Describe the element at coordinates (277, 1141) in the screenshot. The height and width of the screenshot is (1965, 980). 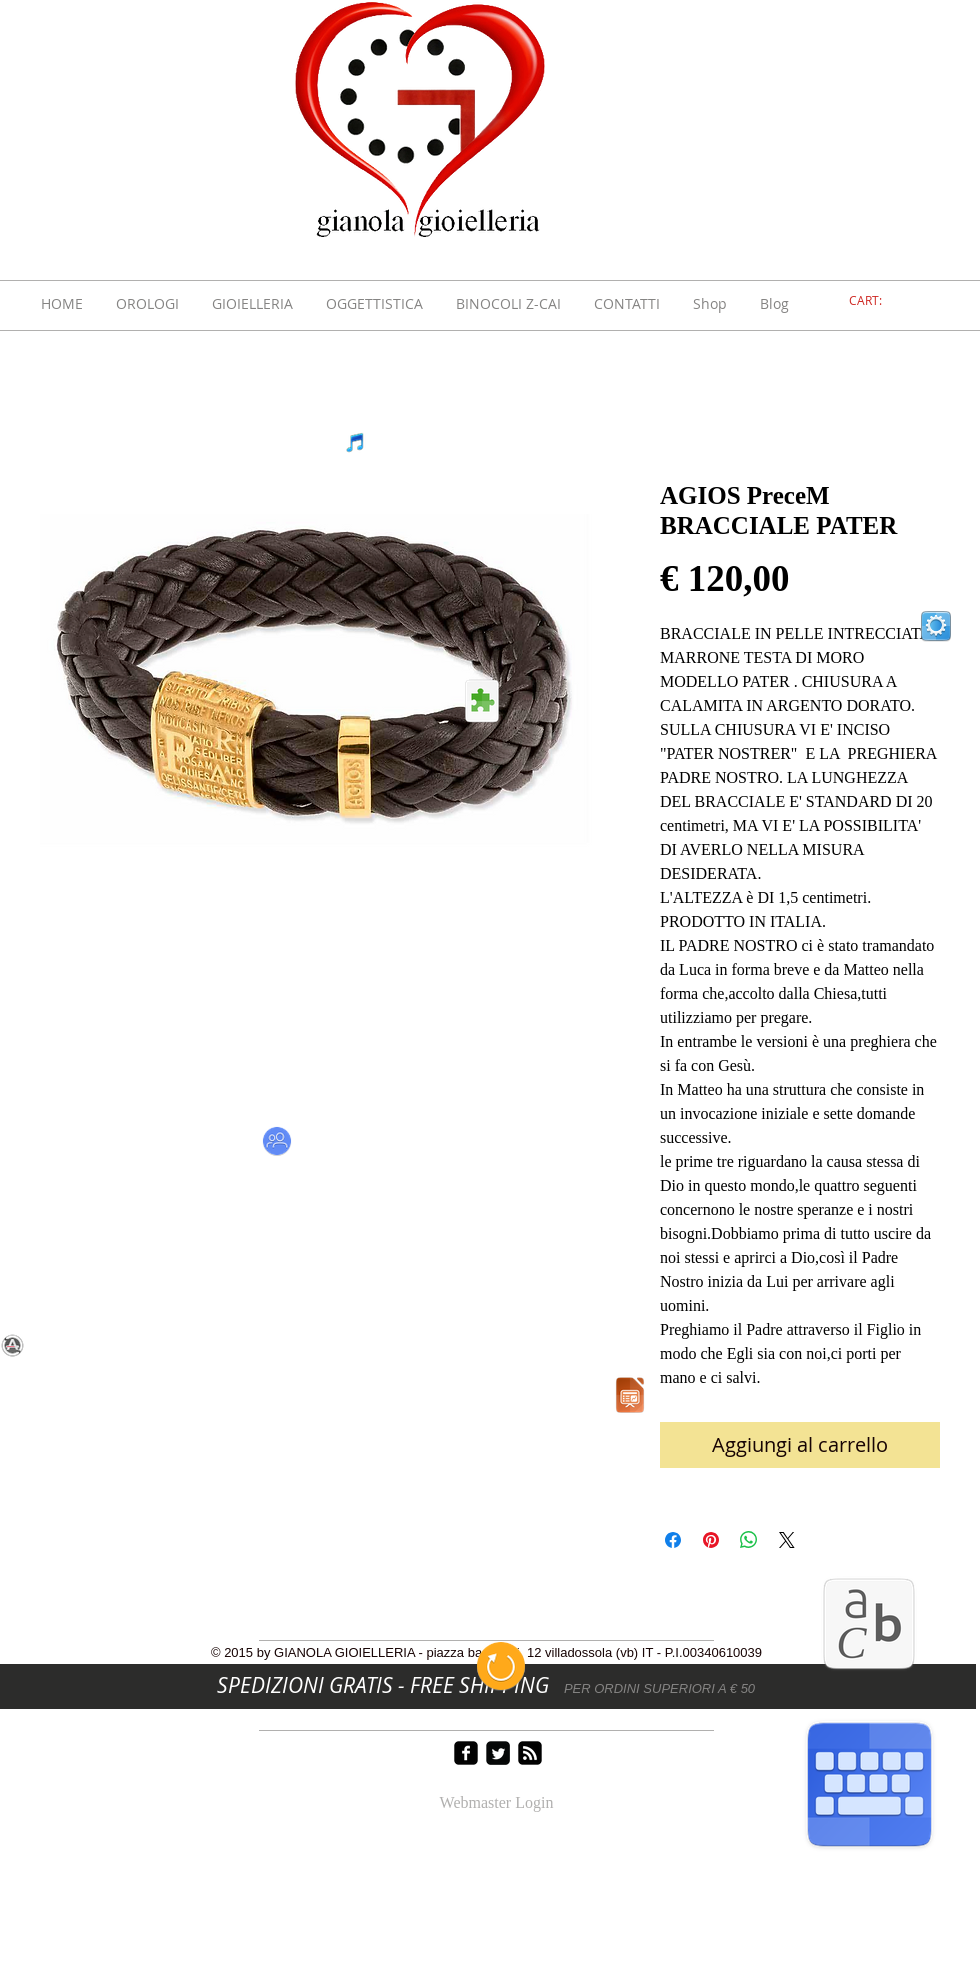
I see `access user account settings` at that location.